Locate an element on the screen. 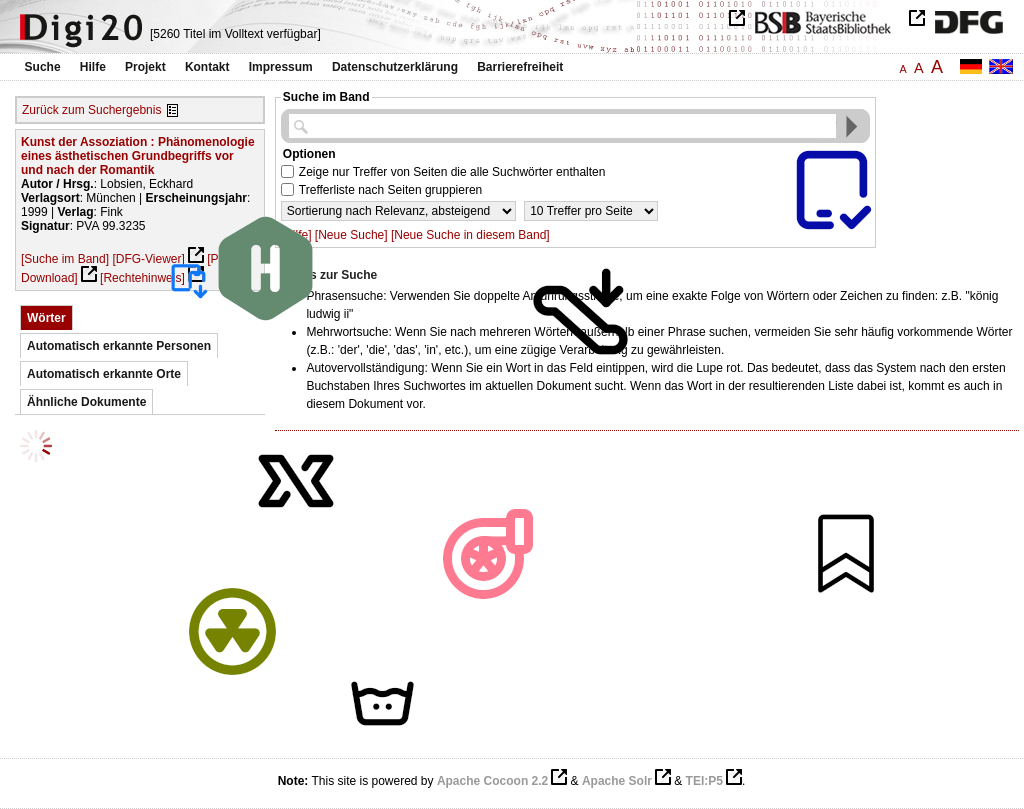 Image resolution: width=1024 pixels, height=809 pixels. ipad successfully connected or paired is located at coordinates (832, 190).